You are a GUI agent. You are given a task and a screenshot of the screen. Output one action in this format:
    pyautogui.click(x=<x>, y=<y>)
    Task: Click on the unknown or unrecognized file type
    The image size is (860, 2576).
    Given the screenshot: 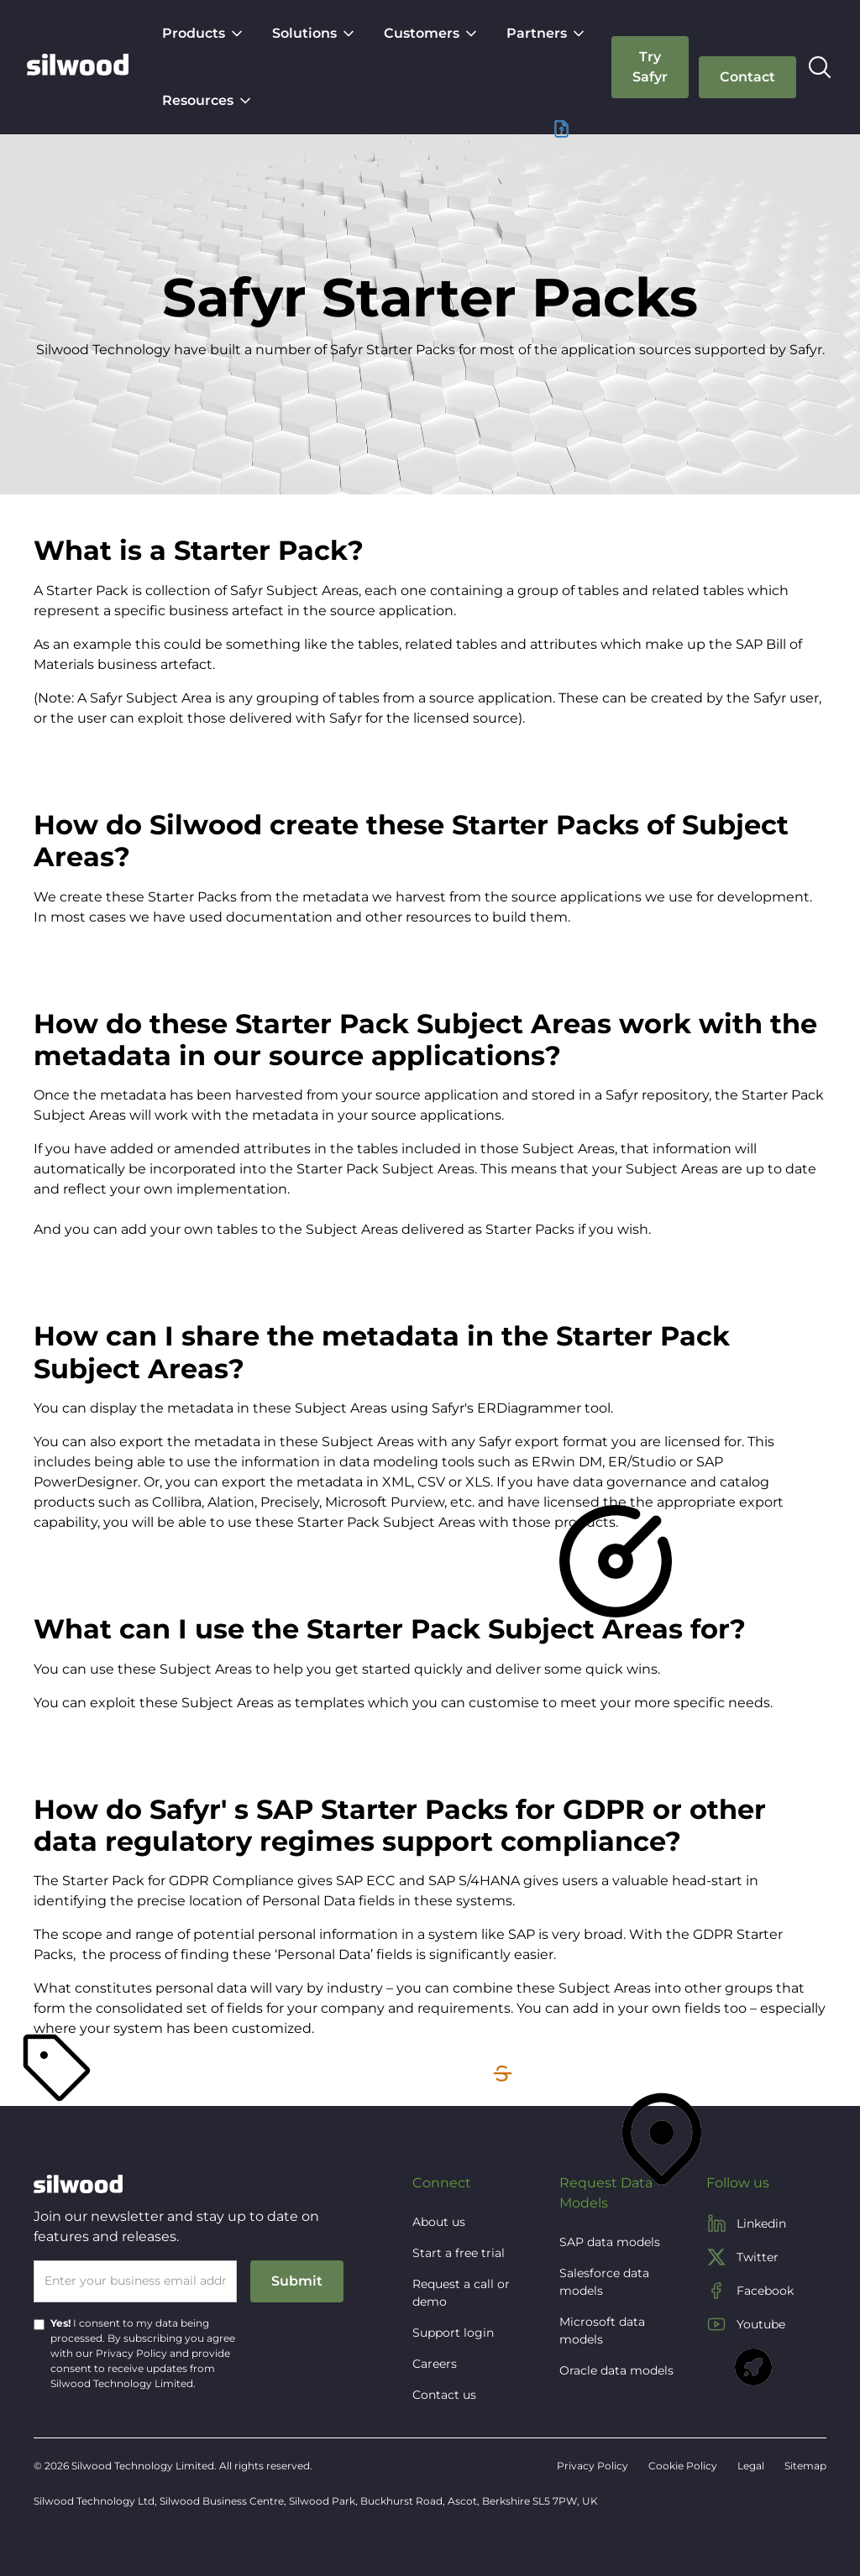 What is the action you would take?
    pyautogui.click(x=561, y=128)
    